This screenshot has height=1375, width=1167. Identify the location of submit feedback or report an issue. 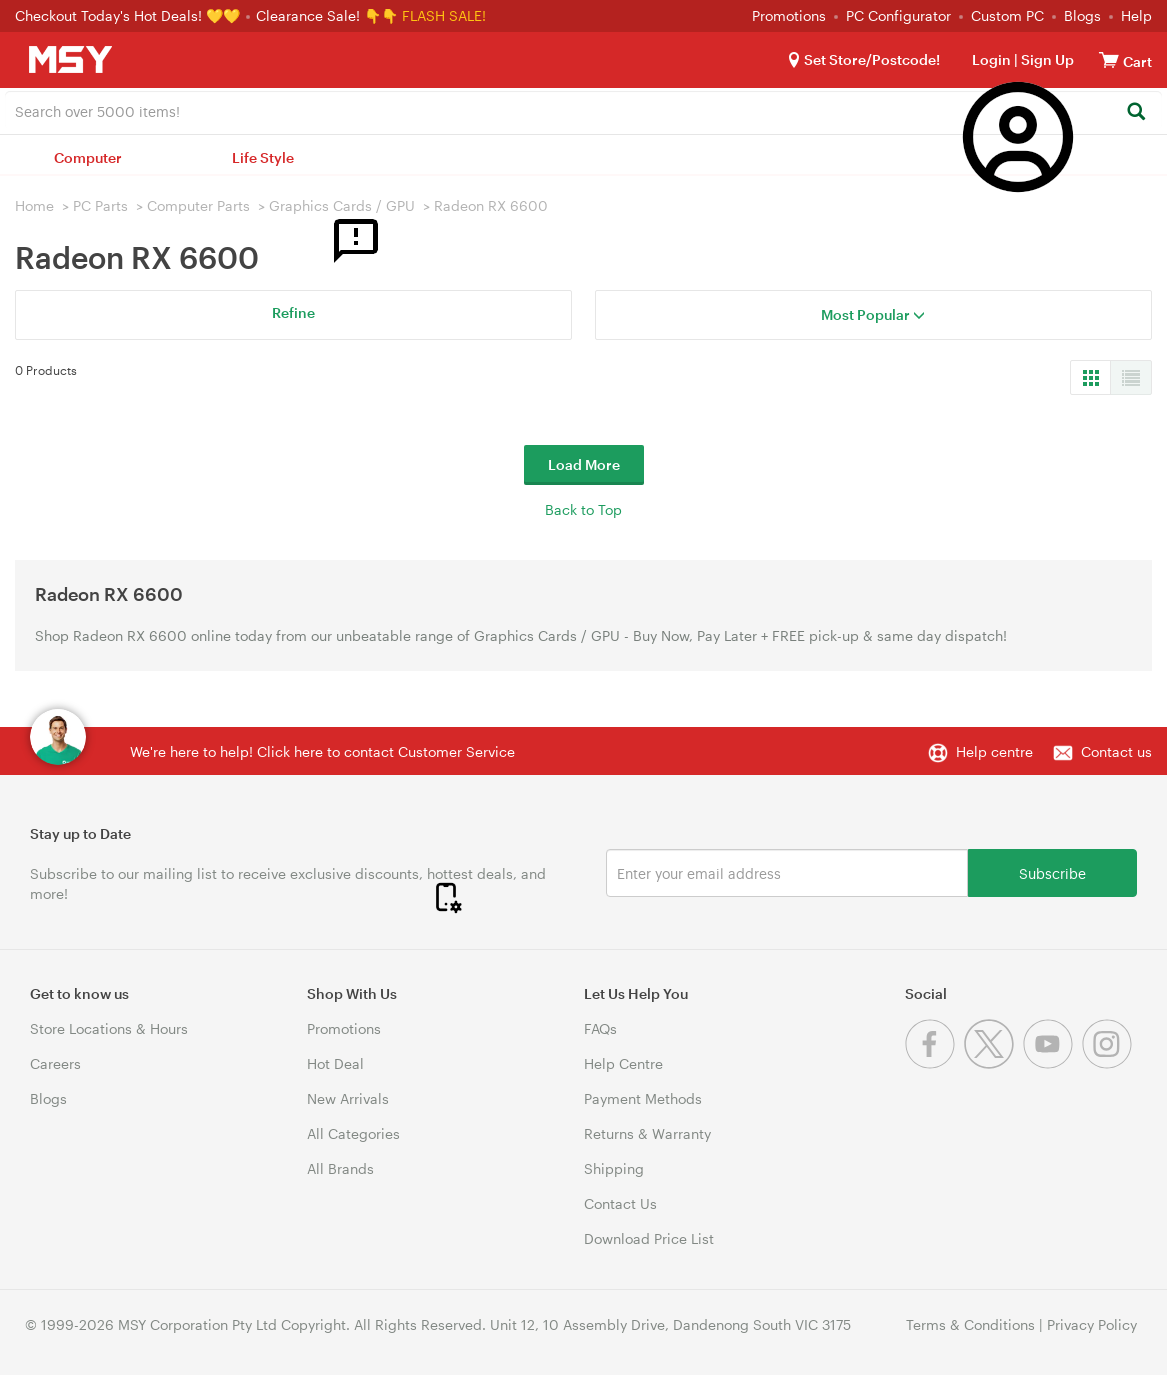
(356, 241).